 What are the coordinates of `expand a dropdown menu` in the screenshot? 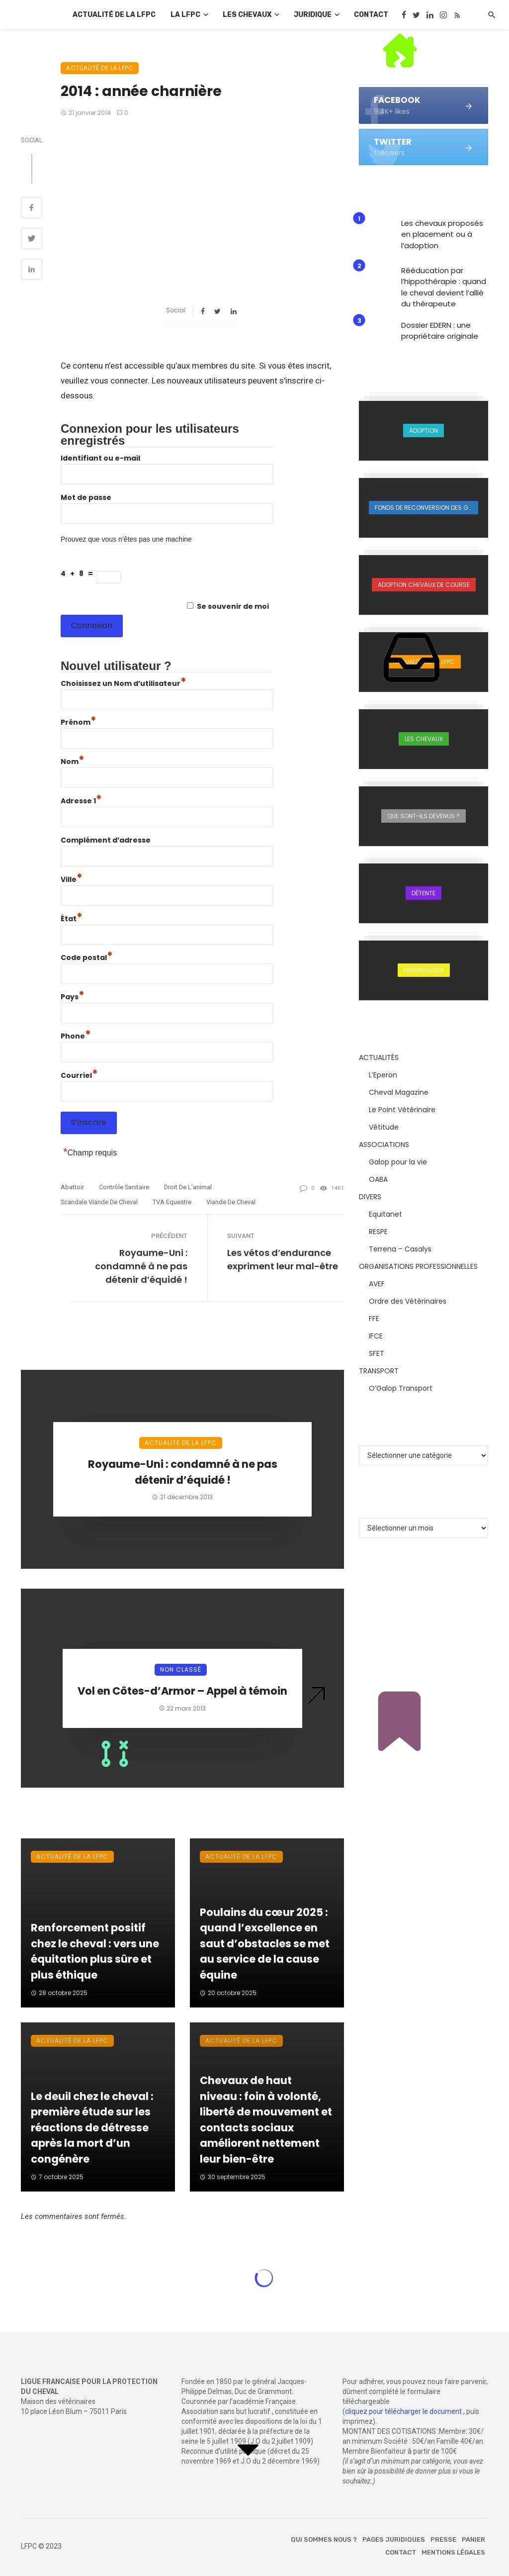 It's located at (248, 2450).